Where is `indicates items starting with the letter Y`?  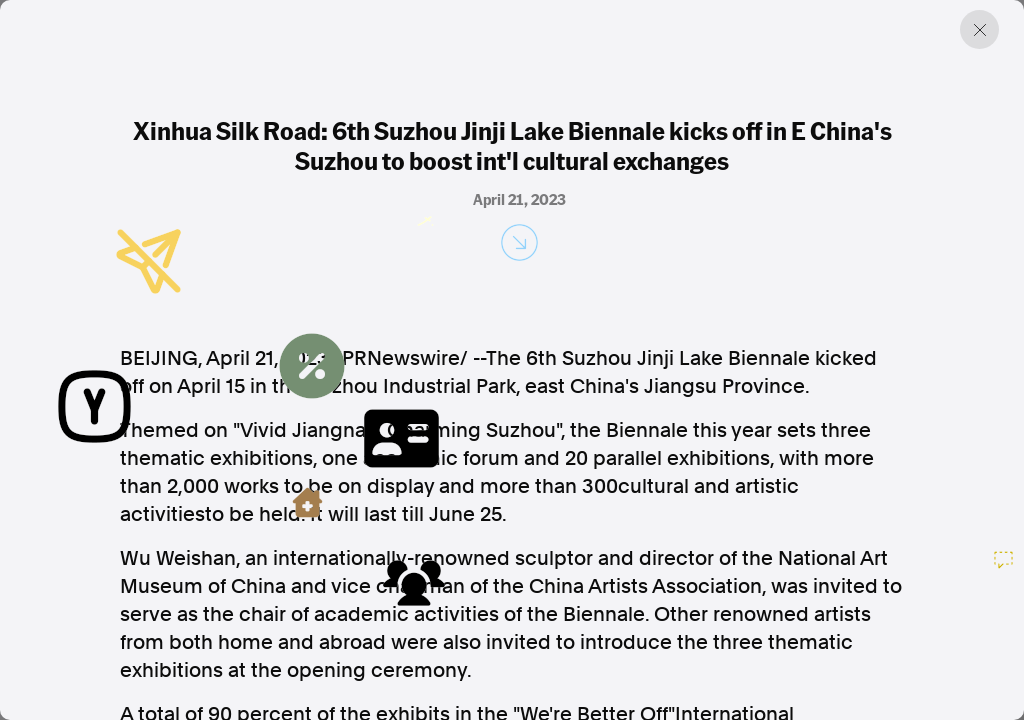 indicates items starting with the letter Y is located at coordinates (94, 406).